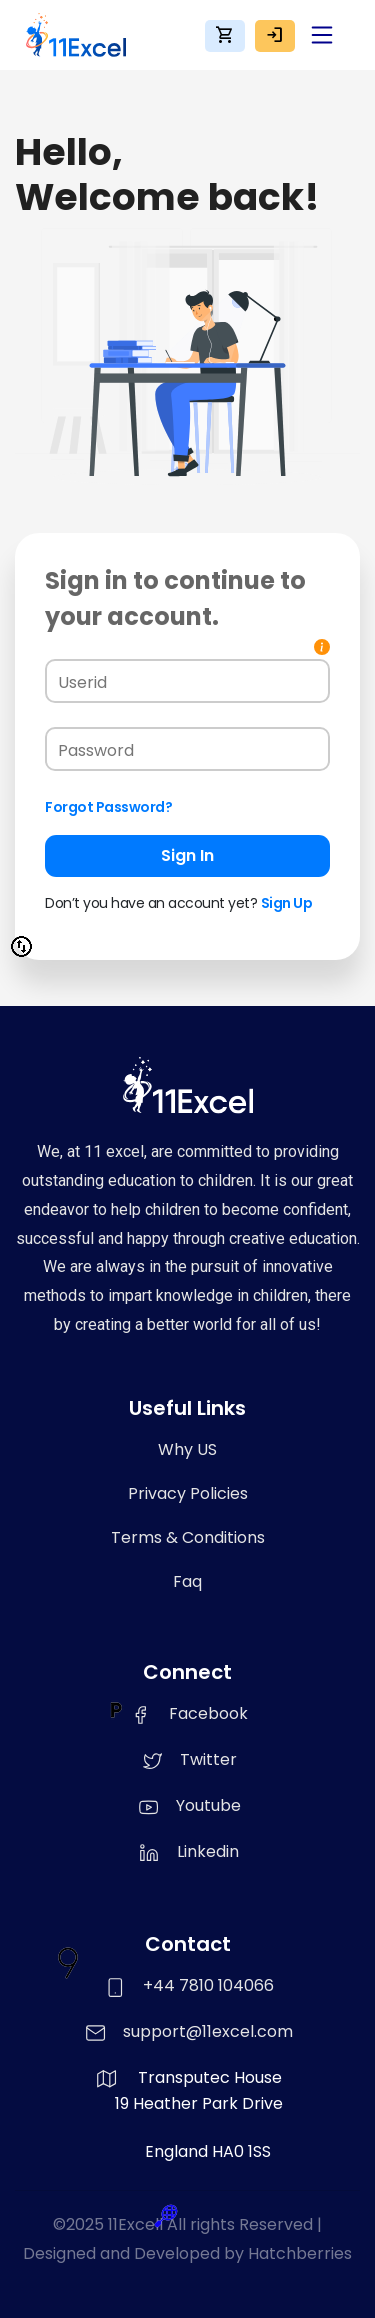 The height and width of the screenshot is (2318, 375). What do you see at coordinates (68, 1963) in the screenshot?
I see `indicates the number nine in a list or sequence` at bounding box center [68, 1963].